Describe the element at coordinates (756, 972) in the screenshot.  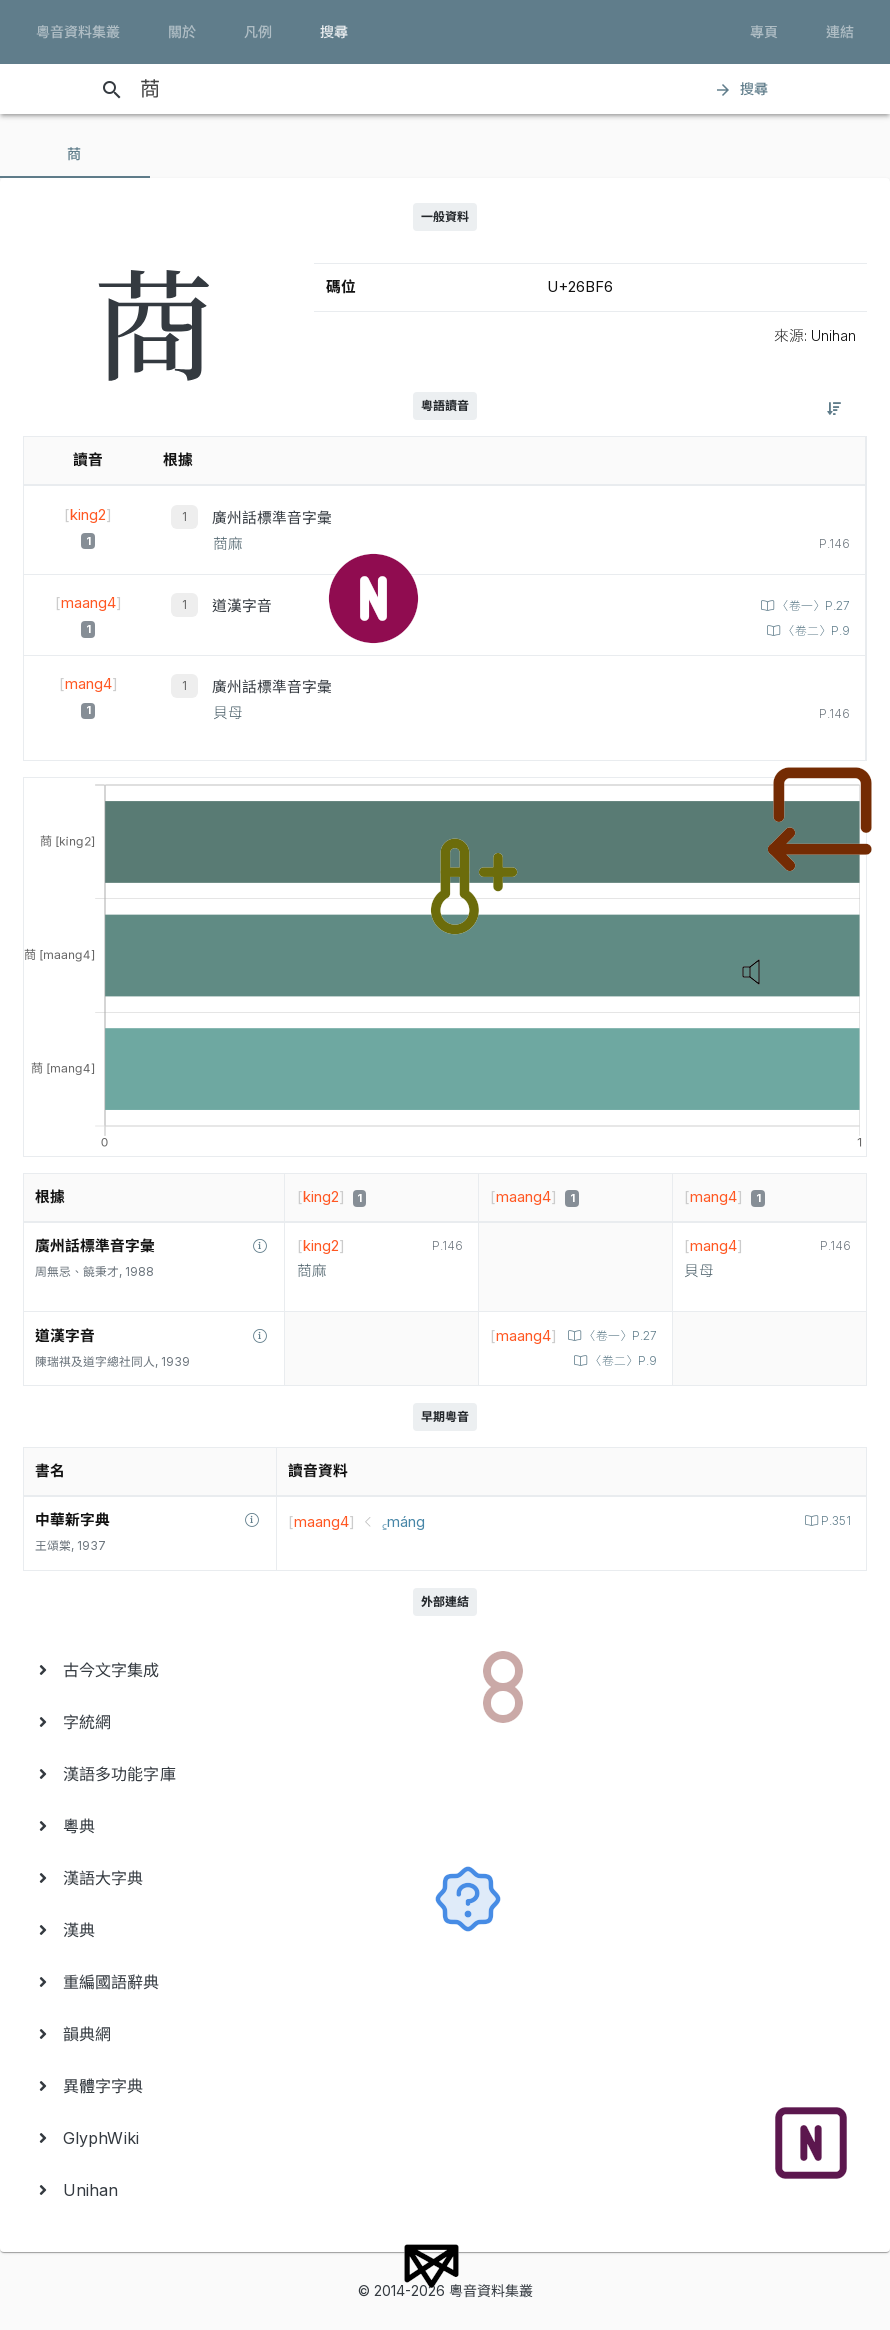
I see `mute audio or sound disabled` at that location.